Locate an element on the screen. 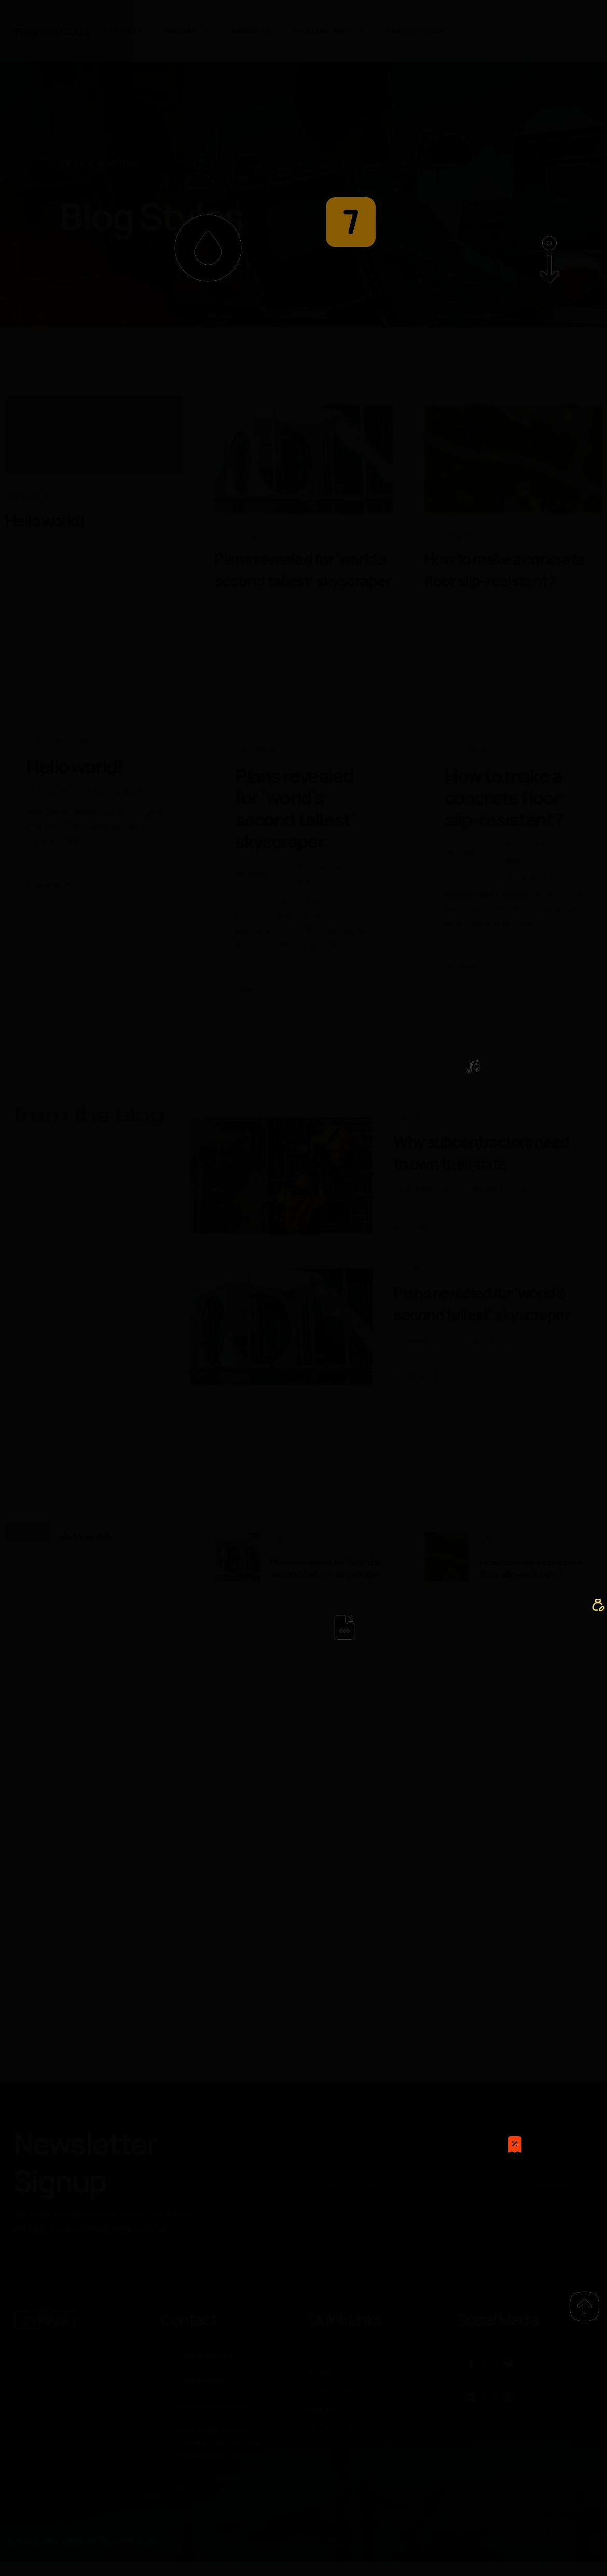  upload a file or document is located at coordinates (584, 2306).